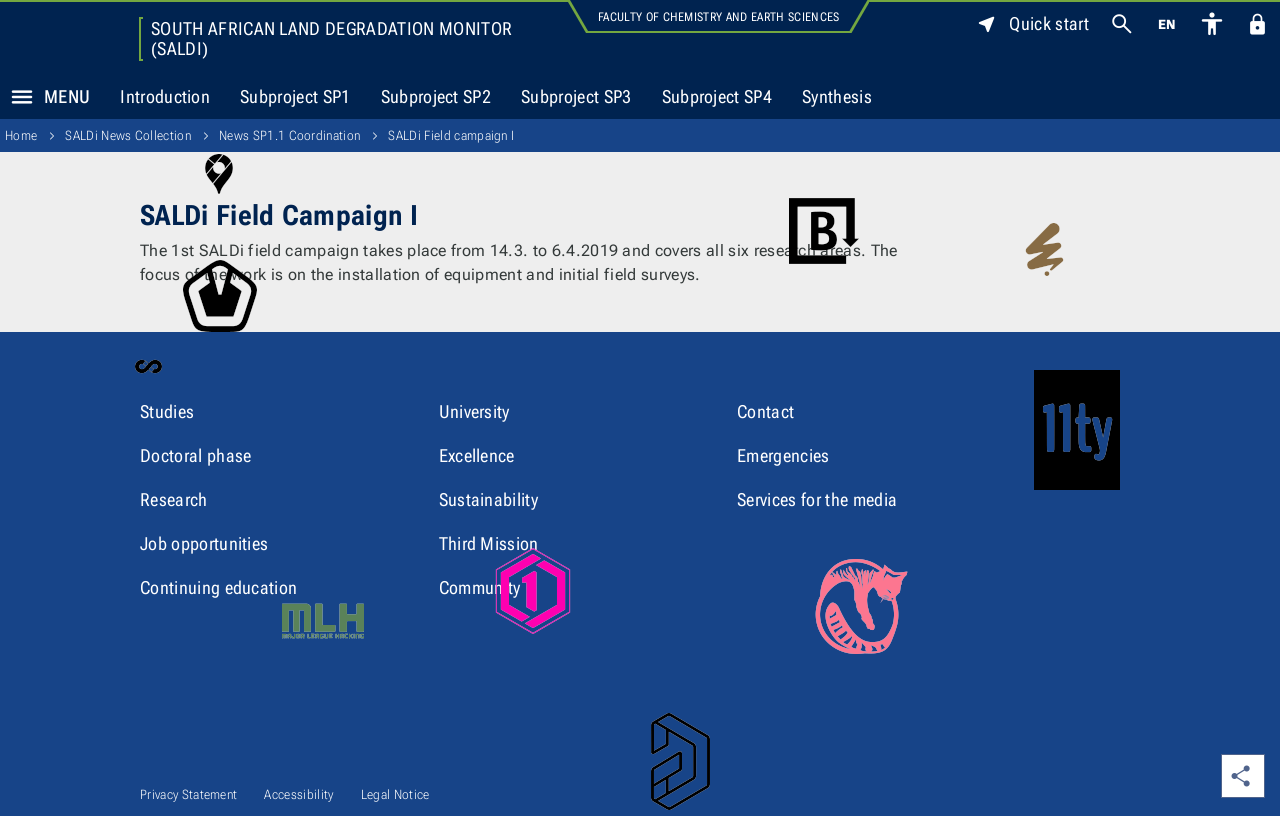 The height and width of the screenshot is (816, 1280). Describe the element at coordinates (533, 591) in the screenshot. I see `open 1Panel server management dashboard` at that location.